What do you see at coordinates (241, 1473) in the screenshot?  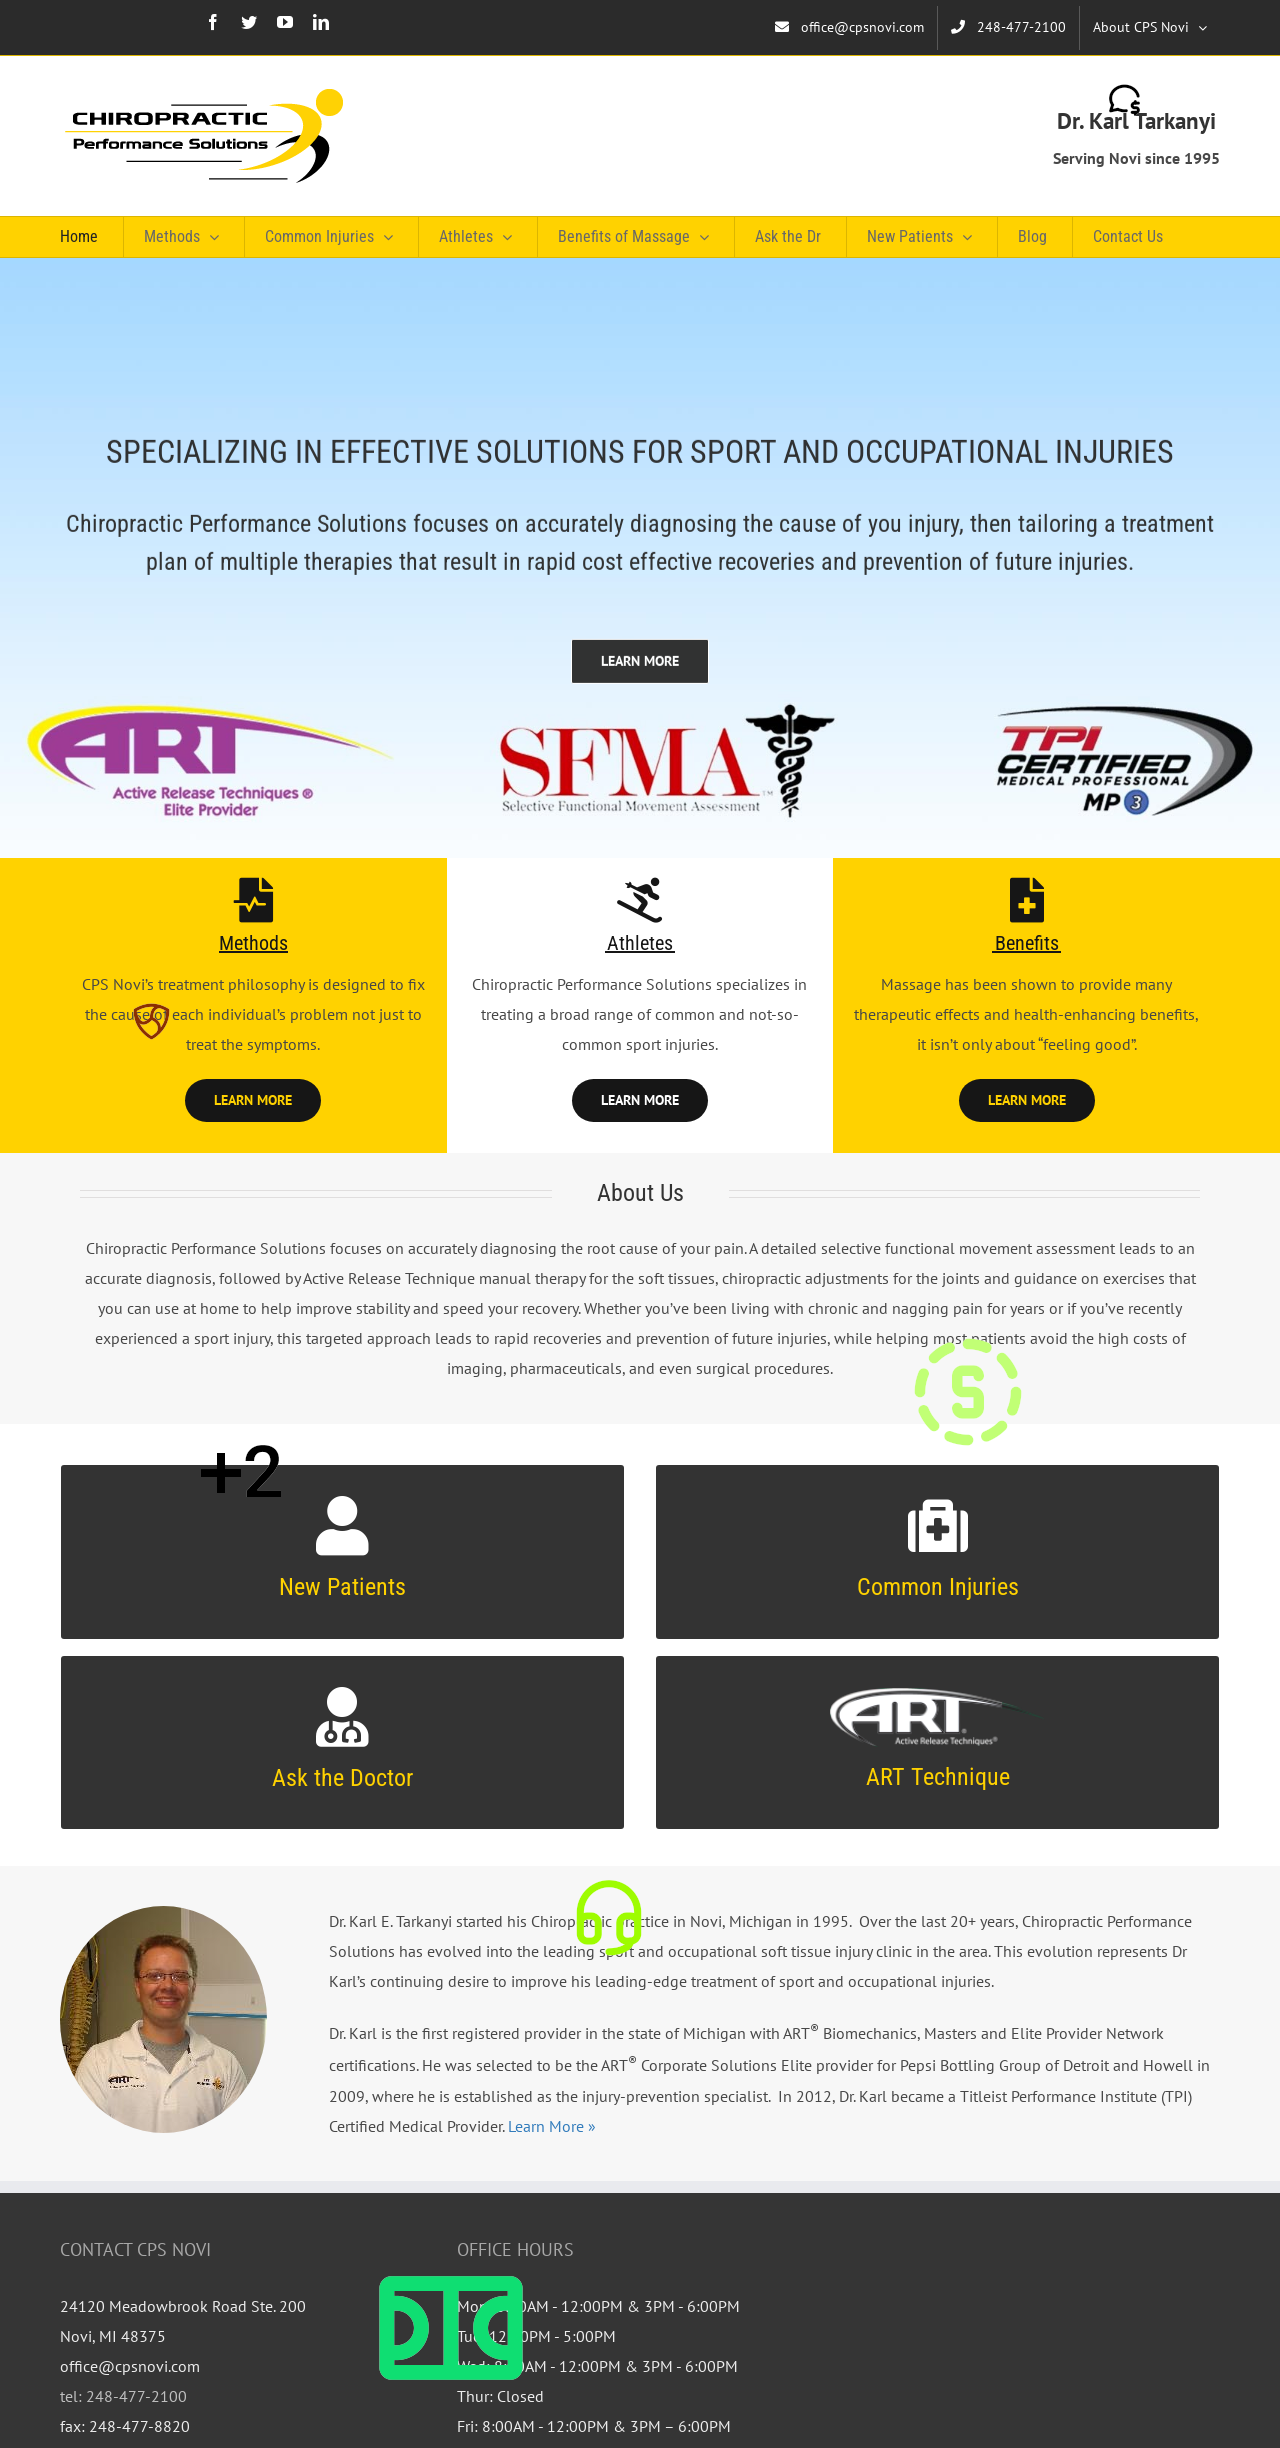 I see `increase exposure by 2 stops in photo editing` at bounding box center [241, 1473].